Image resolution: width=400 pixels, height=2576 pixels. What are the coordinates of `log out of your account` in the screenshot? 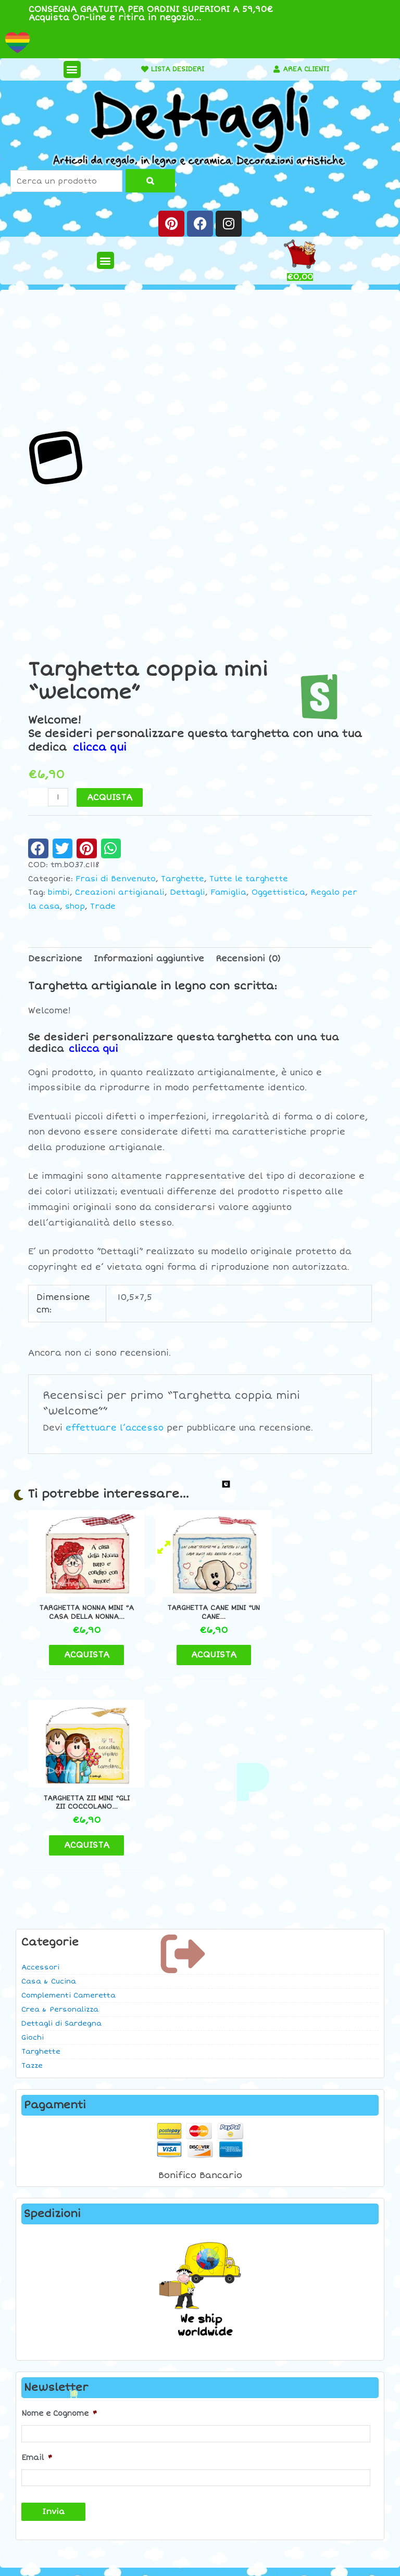 It's located at (183, 1954).